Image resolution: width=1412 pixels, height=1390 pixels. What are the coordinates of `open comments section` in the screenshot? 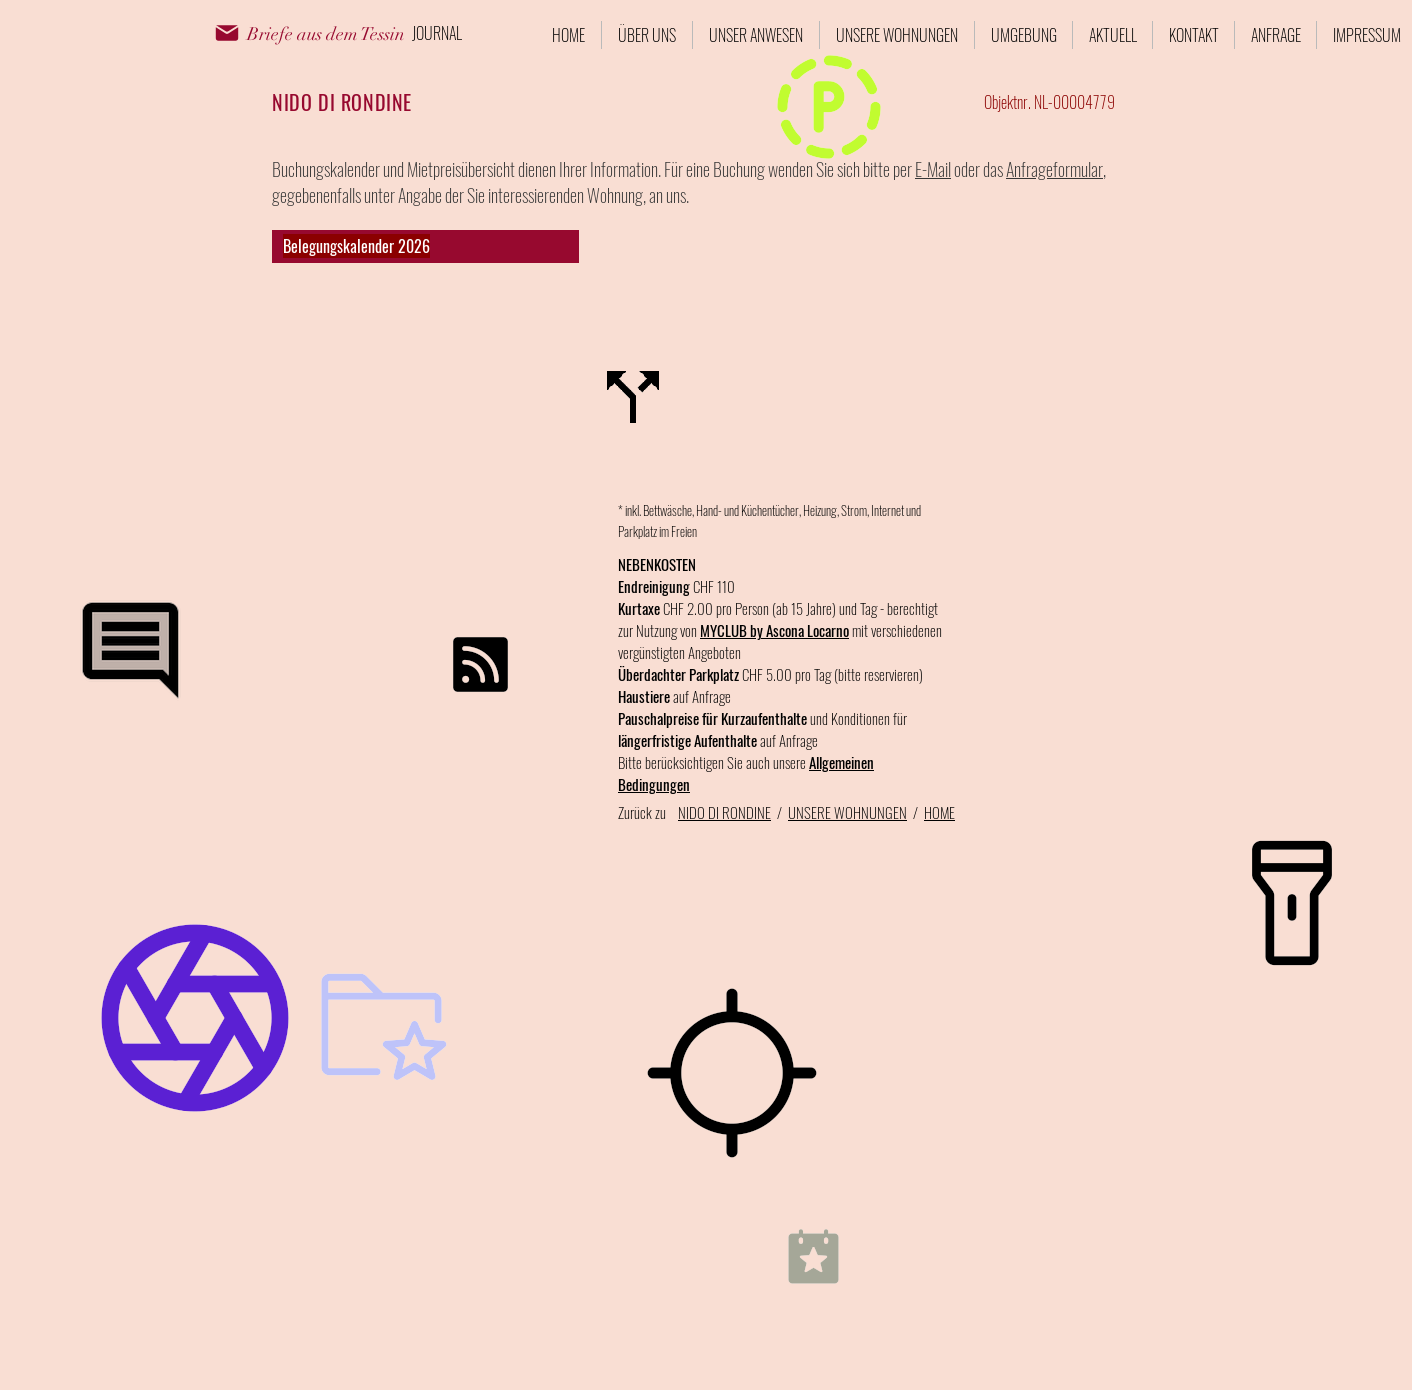 It's located at (130, 650).